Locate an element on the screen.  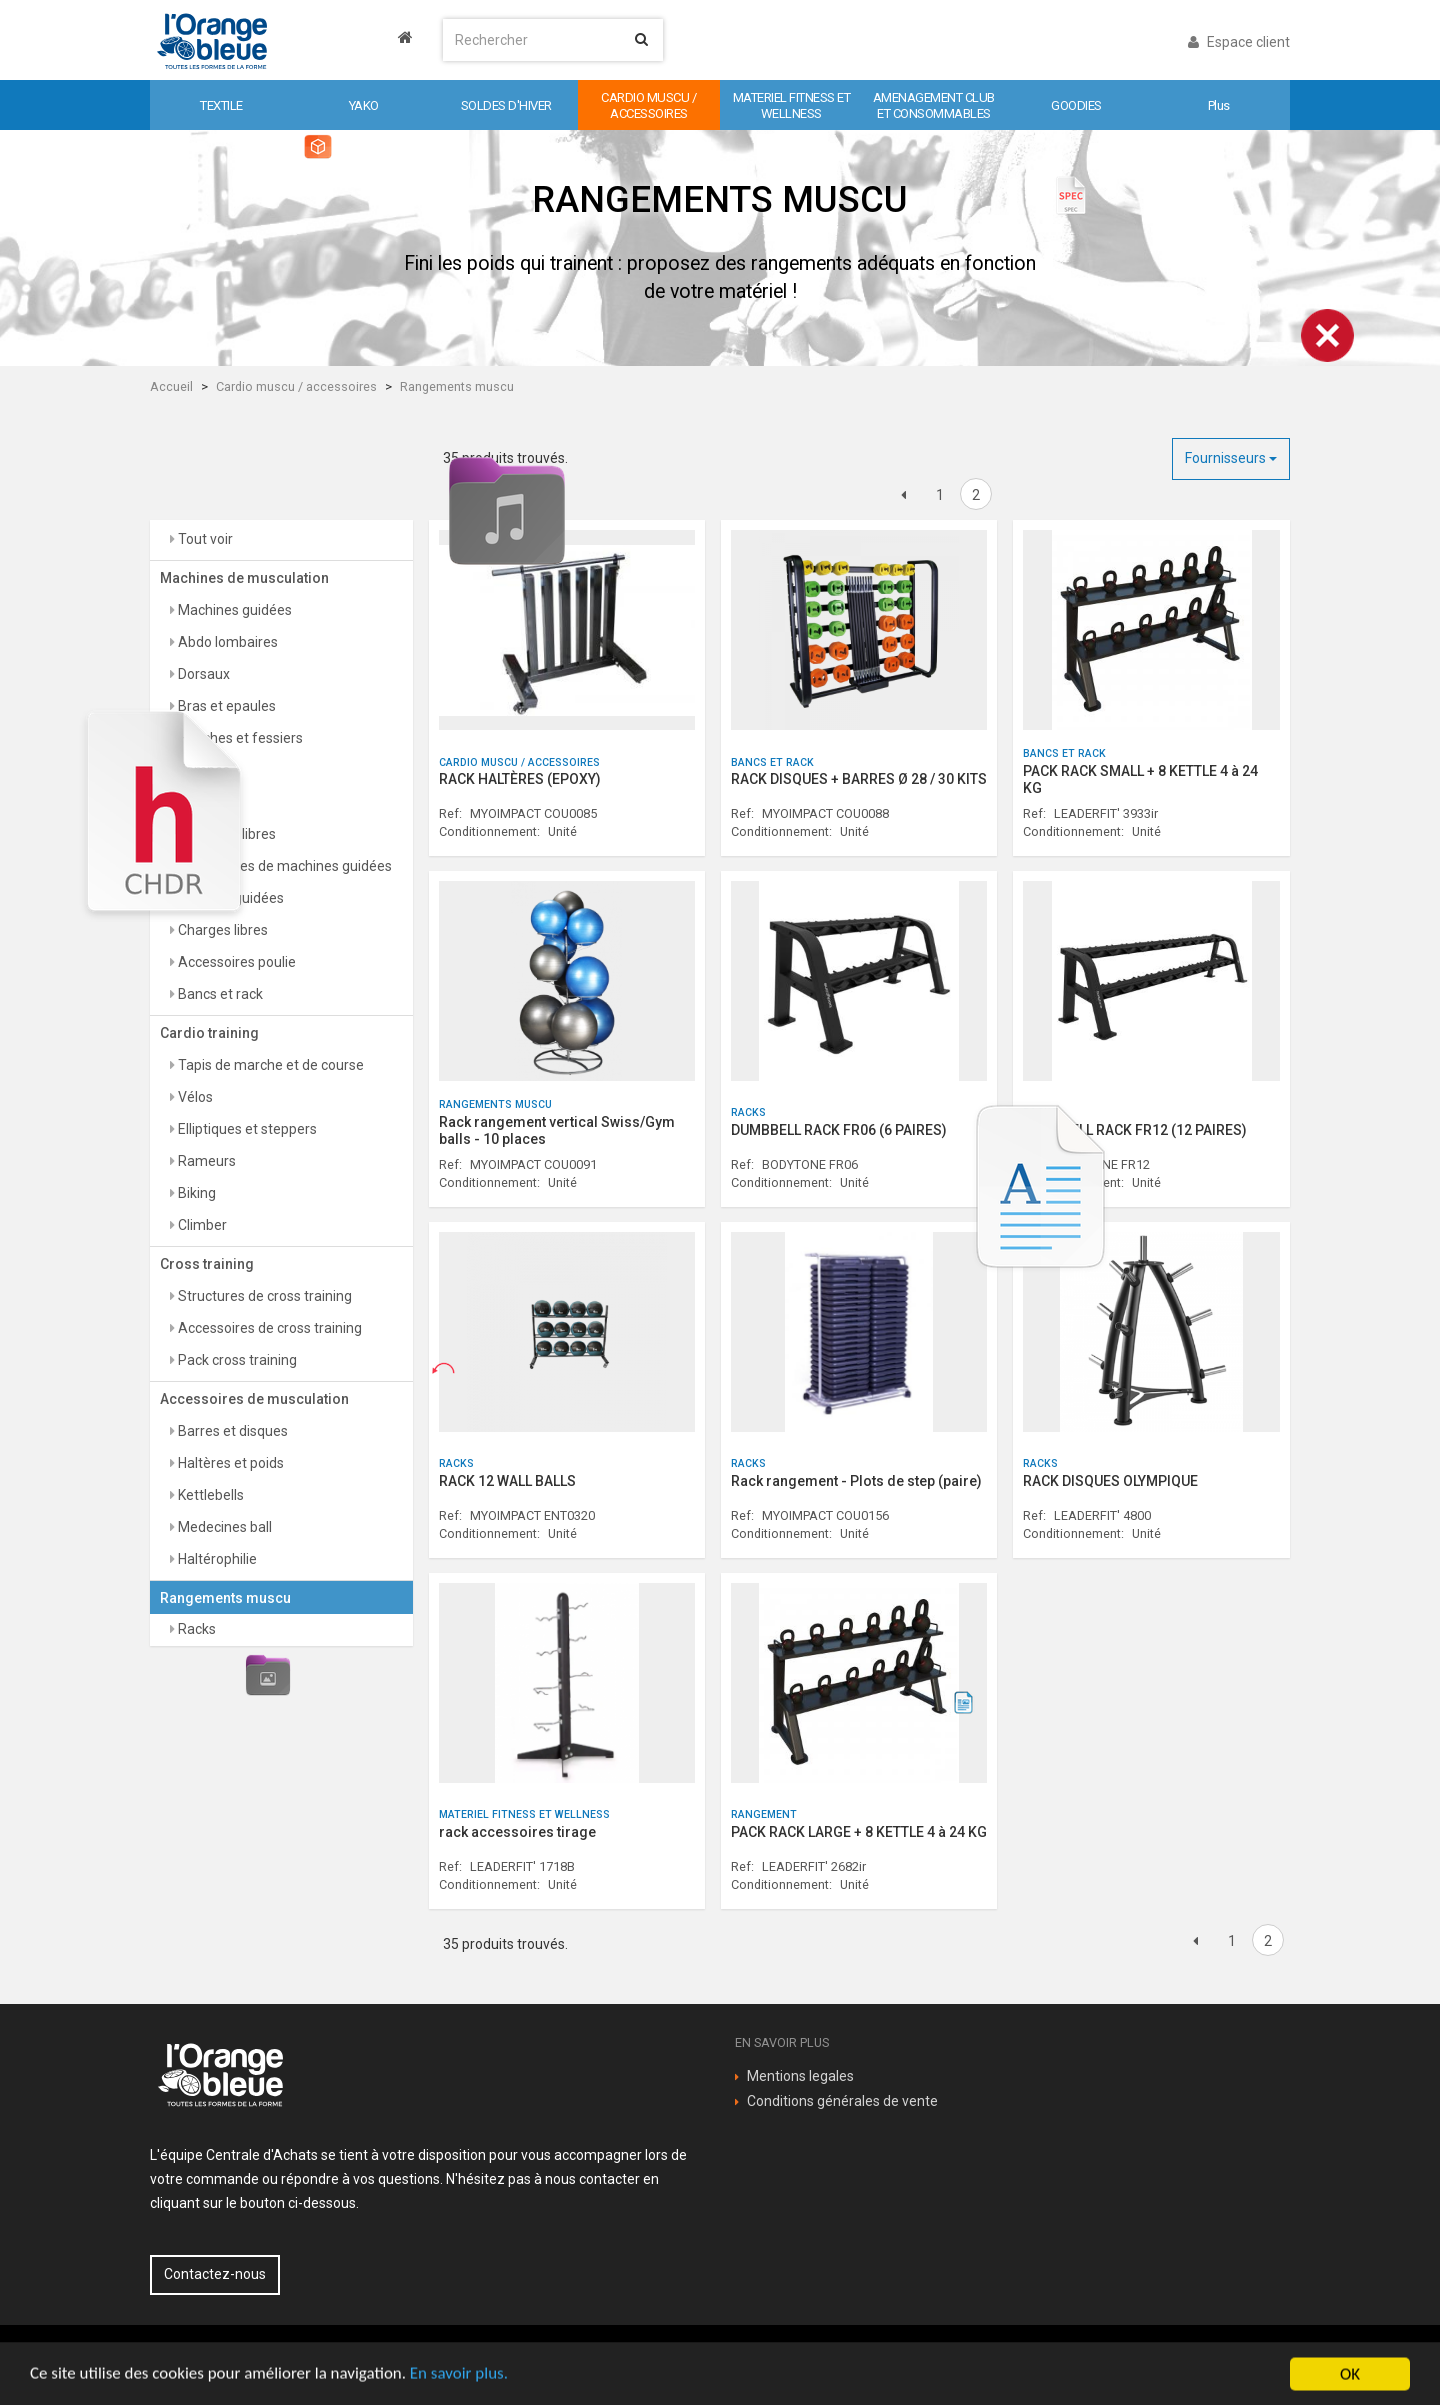
a C/C++ header file (.h) is located at coordinates (164, 815).